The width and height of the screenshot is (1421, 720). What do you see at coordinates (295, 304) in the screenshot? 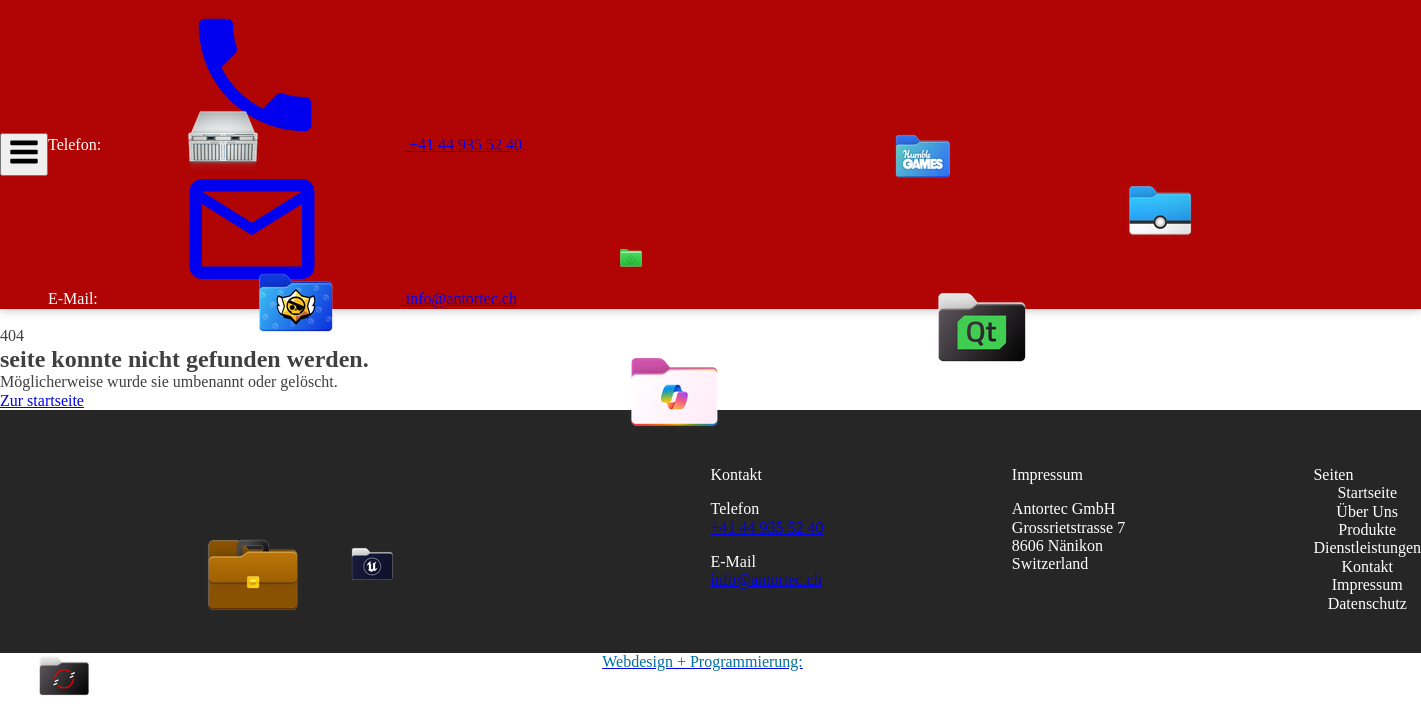
I see `open brawl stars game folder` at bounding box center [295, 304].